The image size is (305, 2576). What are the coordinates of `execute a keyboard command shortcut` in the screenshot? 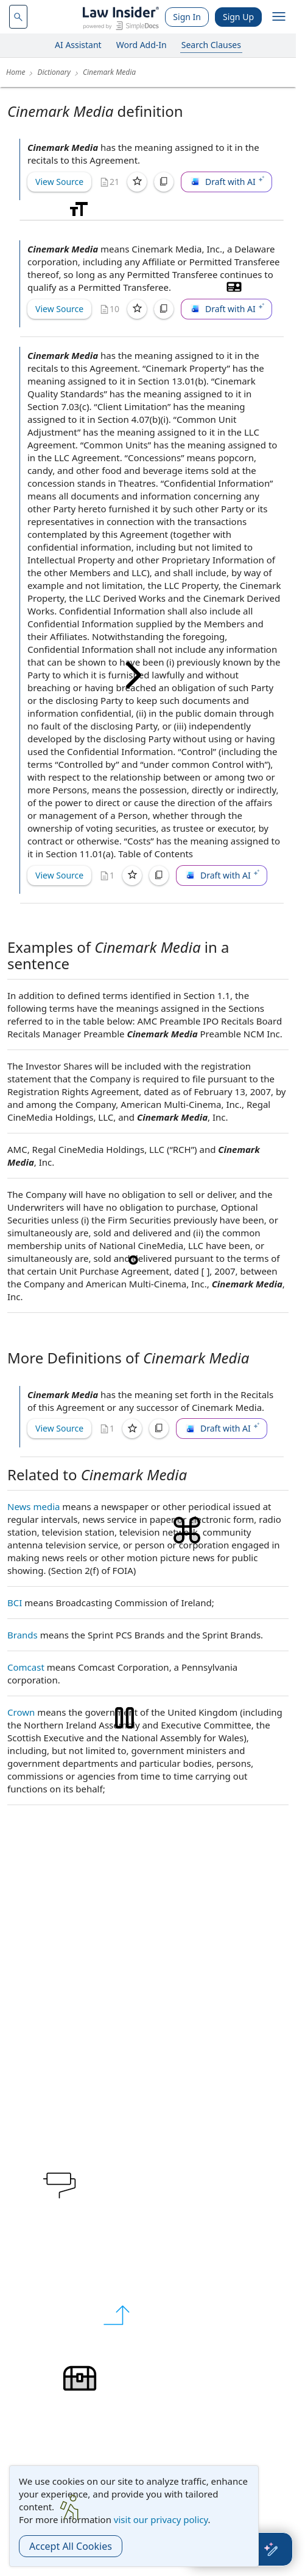 It's located at (187, 1530).